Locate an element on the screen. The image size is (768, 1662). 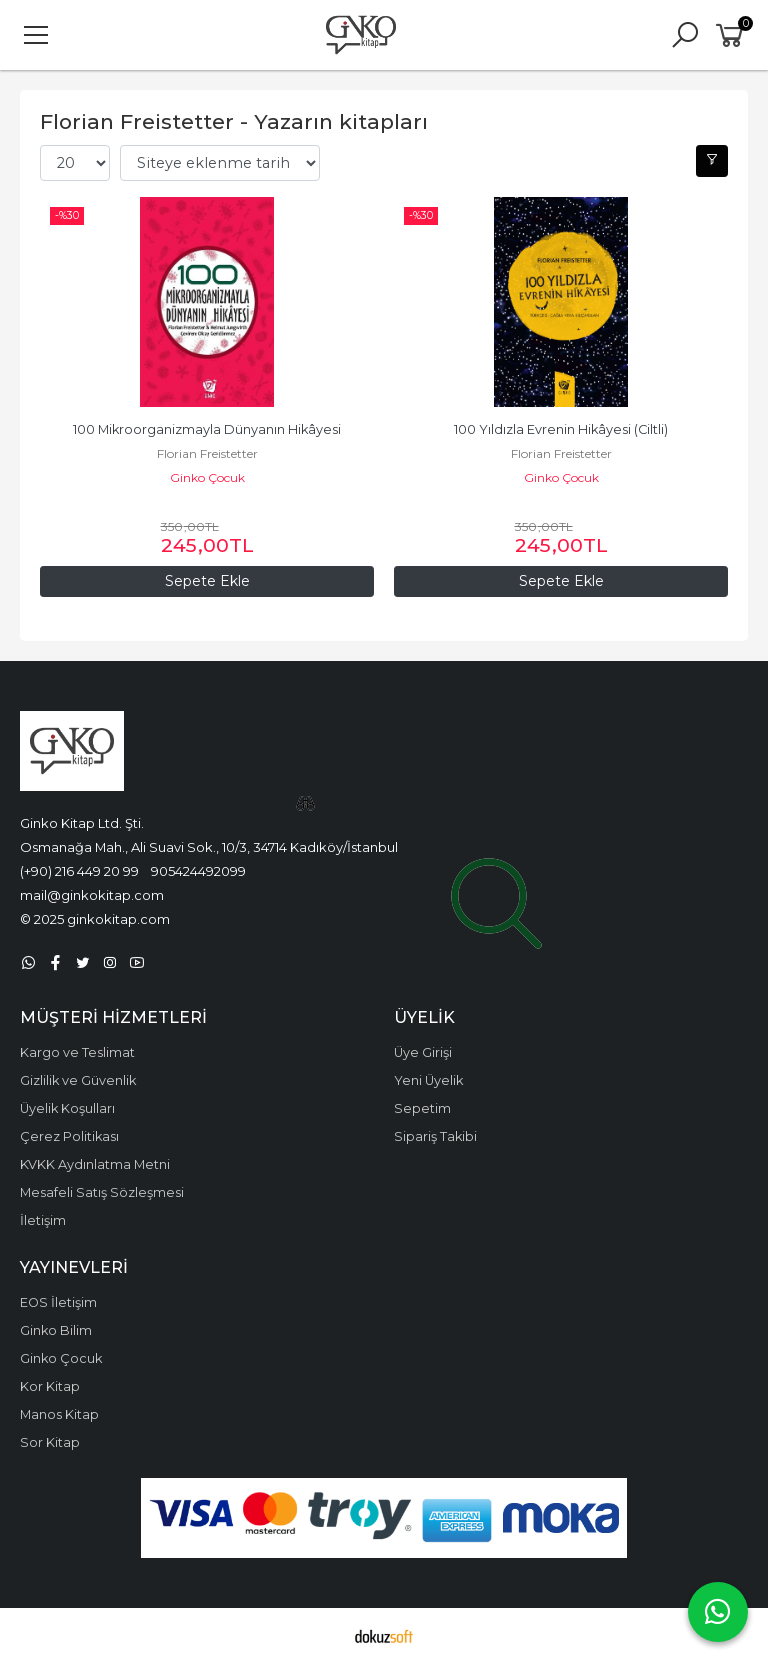
search for content or items is located at coordinates (496, 903).